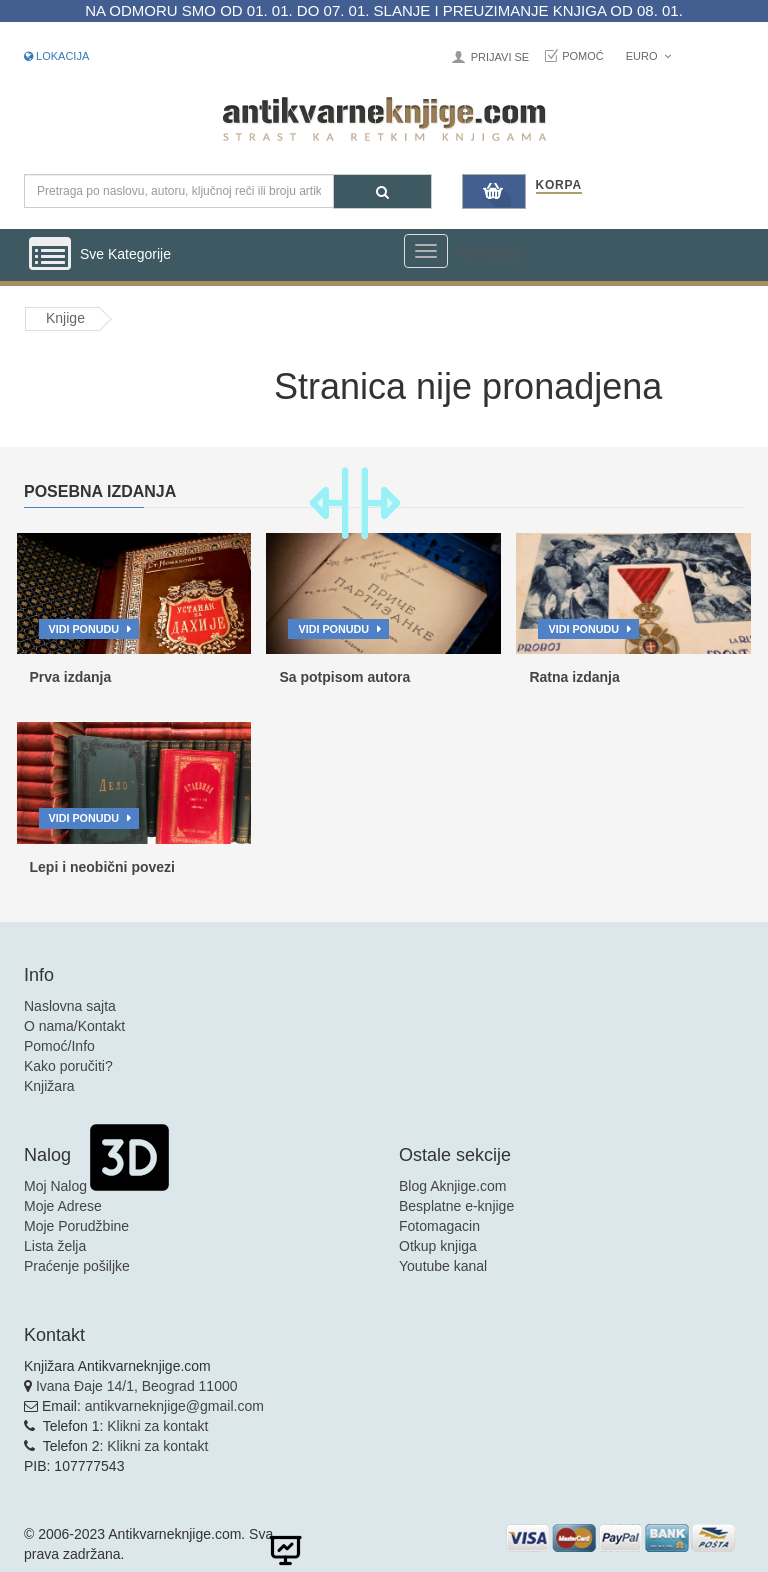 The width and height of the screenshot is (768, 1572). Describe the element at coordinates (355, 503) in the screenshot. I see `split view horizontally` at that location.